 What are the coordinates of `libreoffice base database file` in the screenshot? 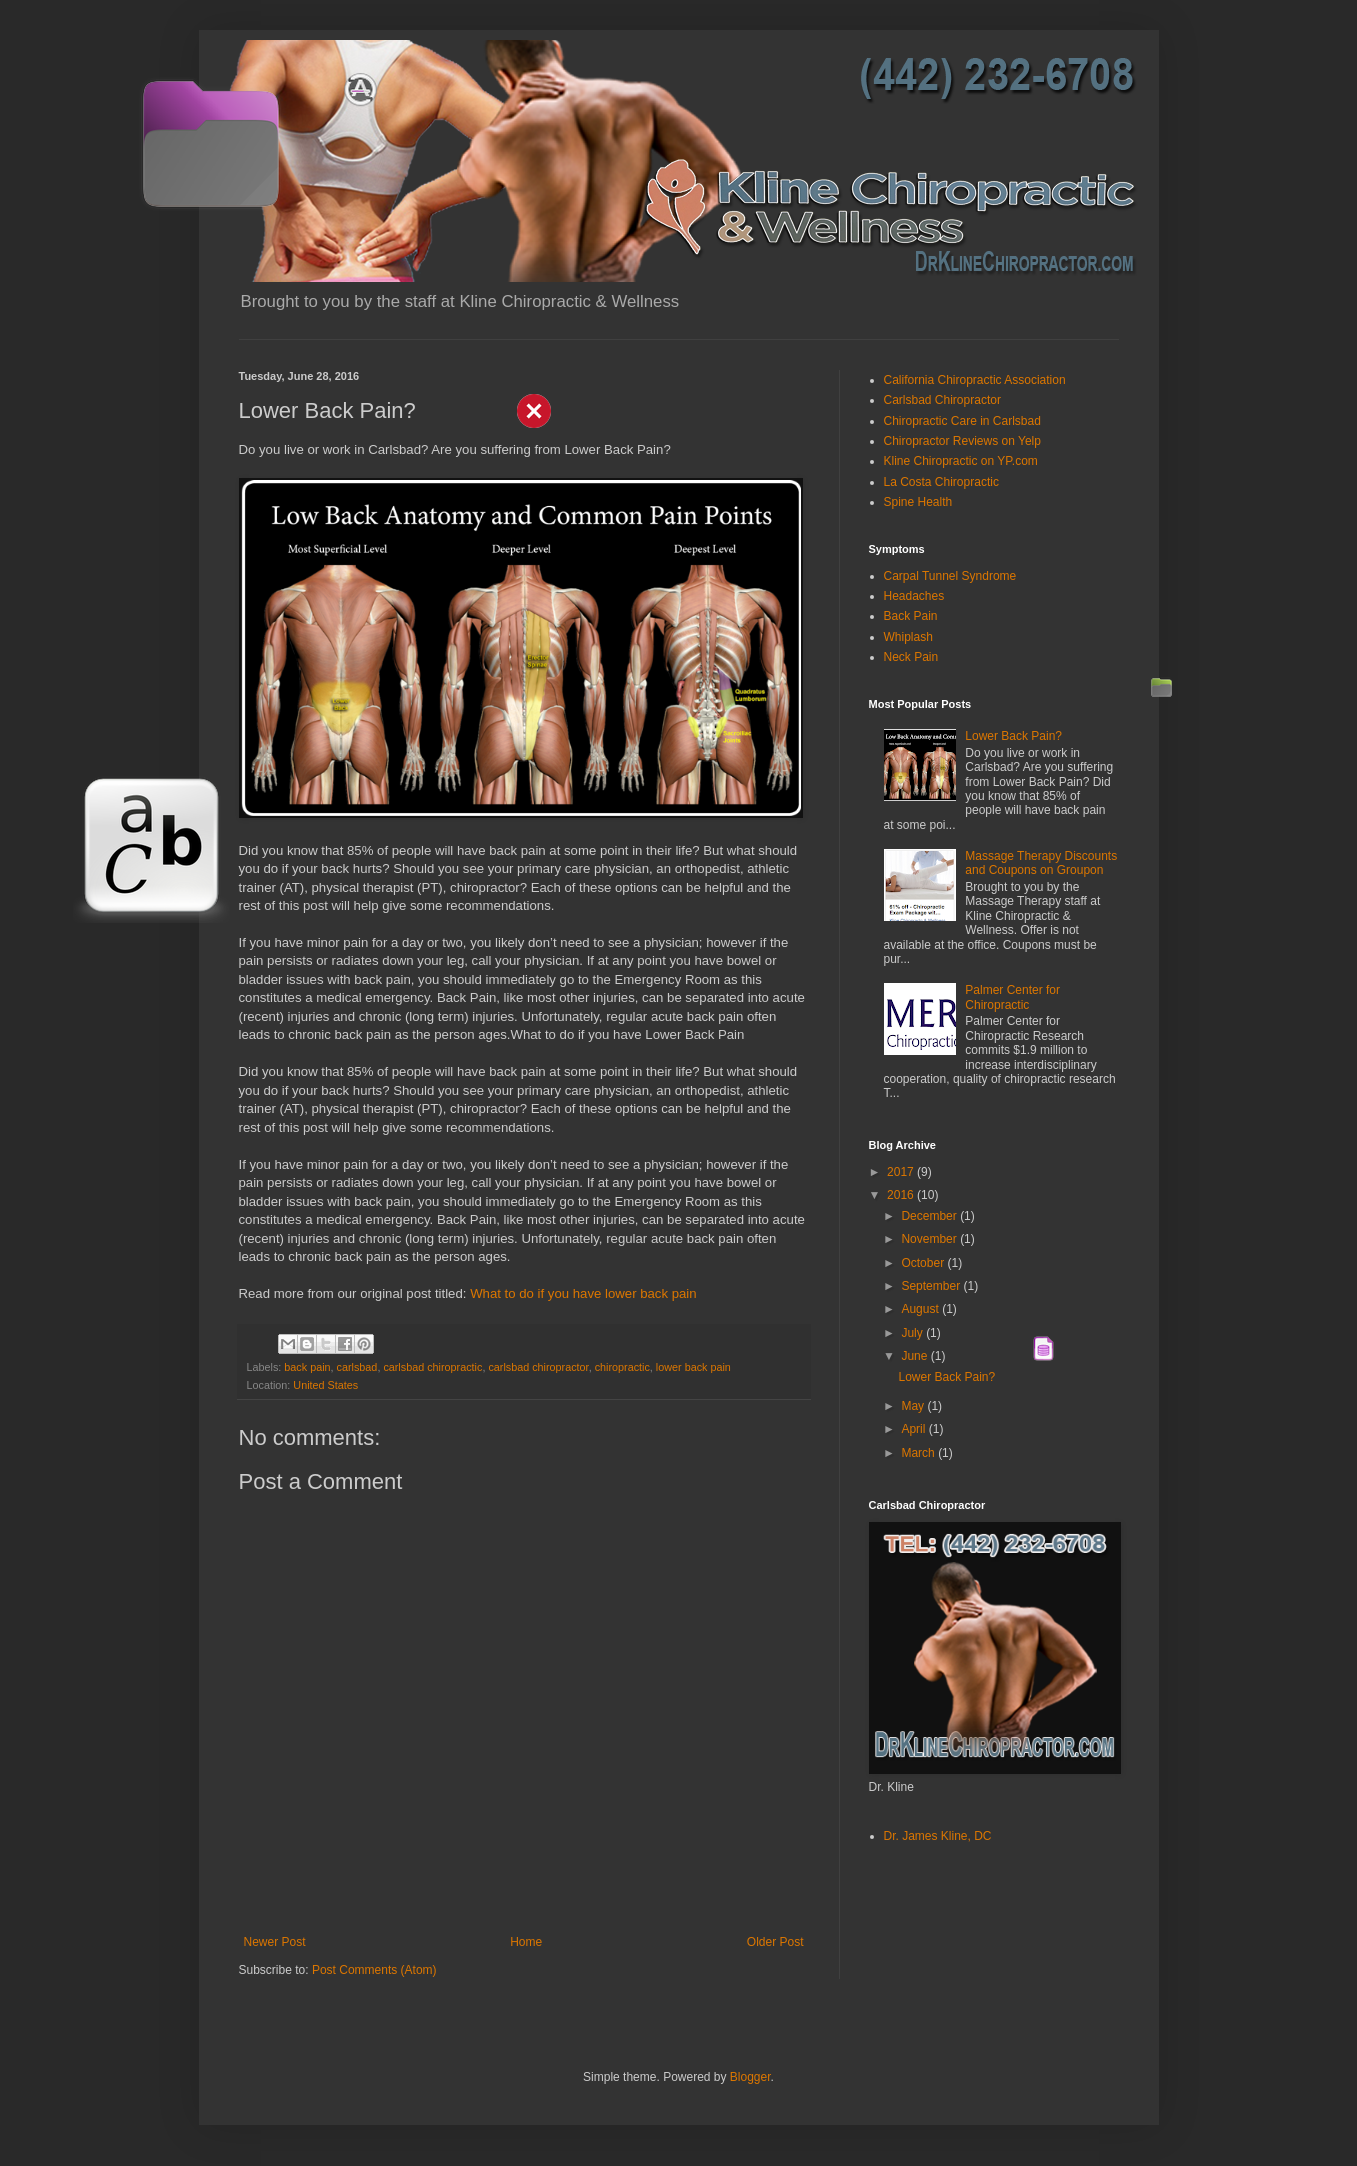 It's located at (1043, 1348).